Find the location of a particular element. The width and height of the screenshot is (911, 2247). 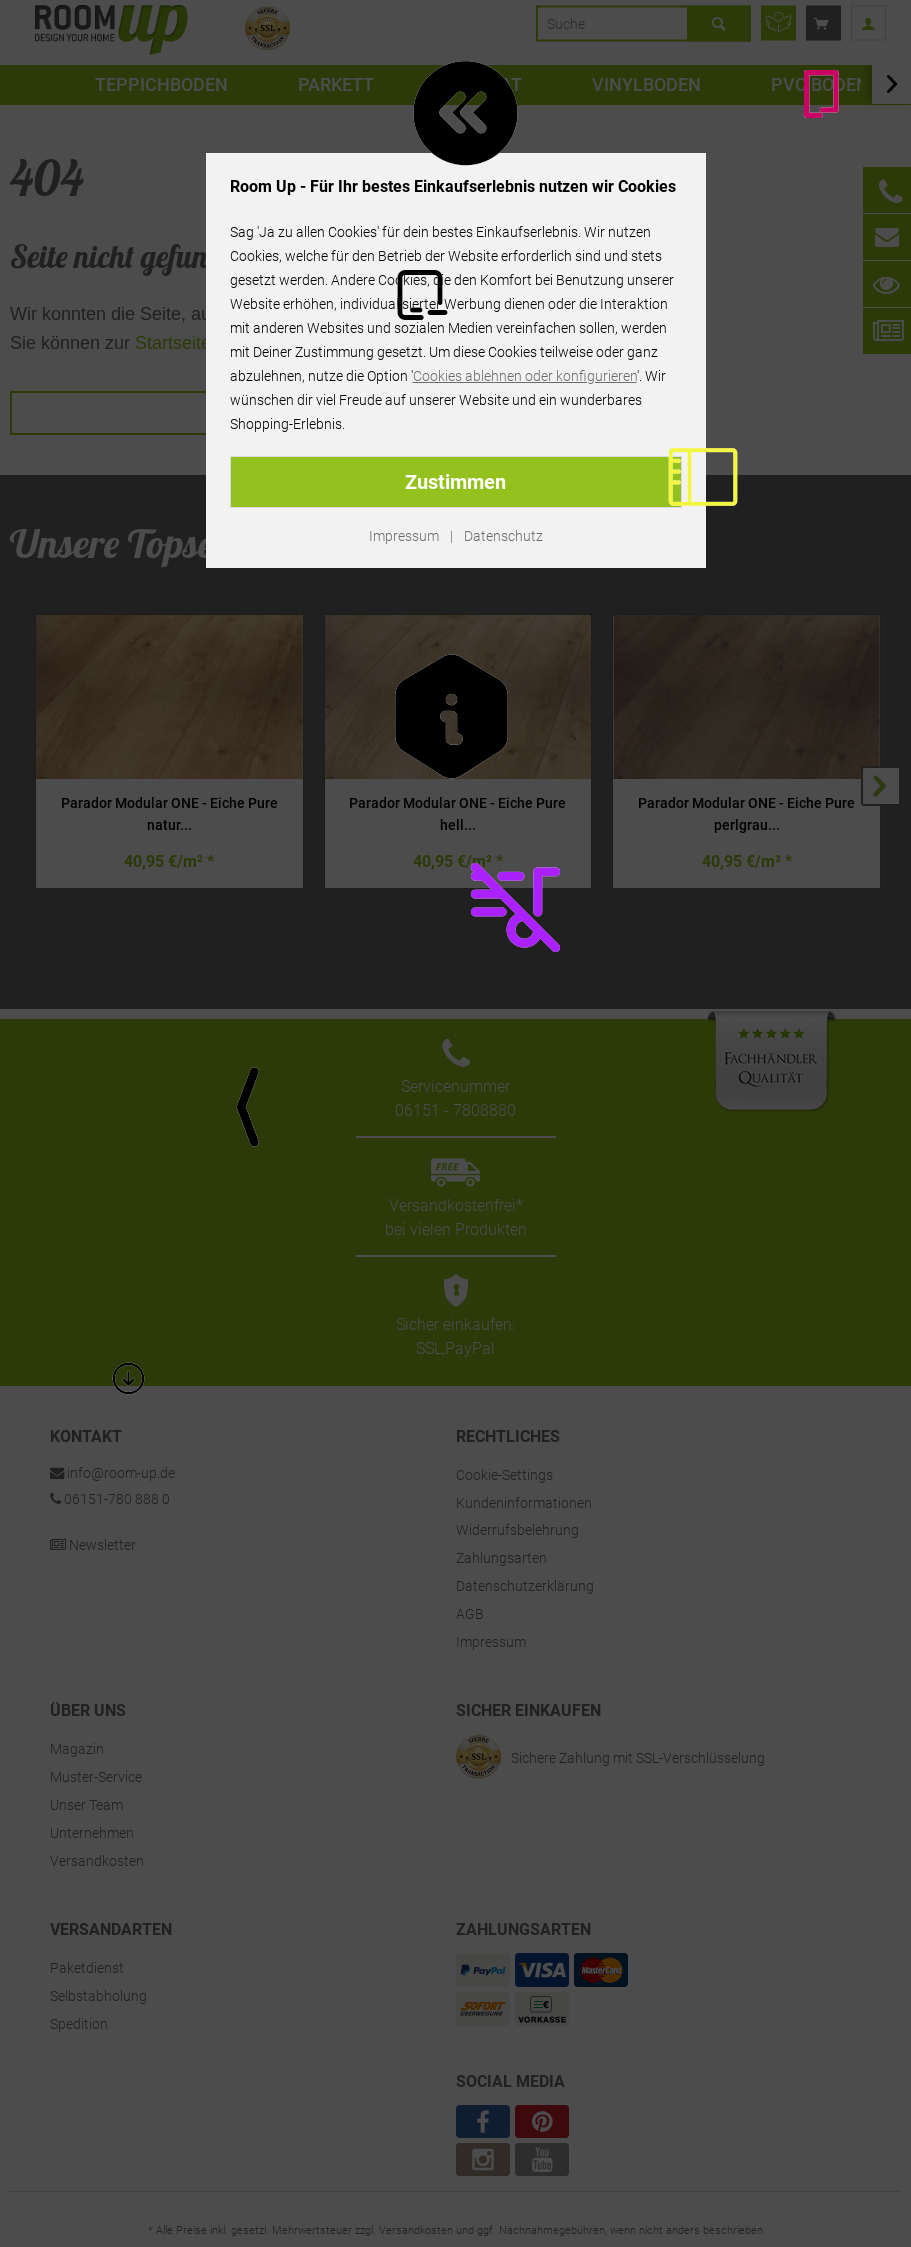

download a file or content is located at coordinates (128, 1378).